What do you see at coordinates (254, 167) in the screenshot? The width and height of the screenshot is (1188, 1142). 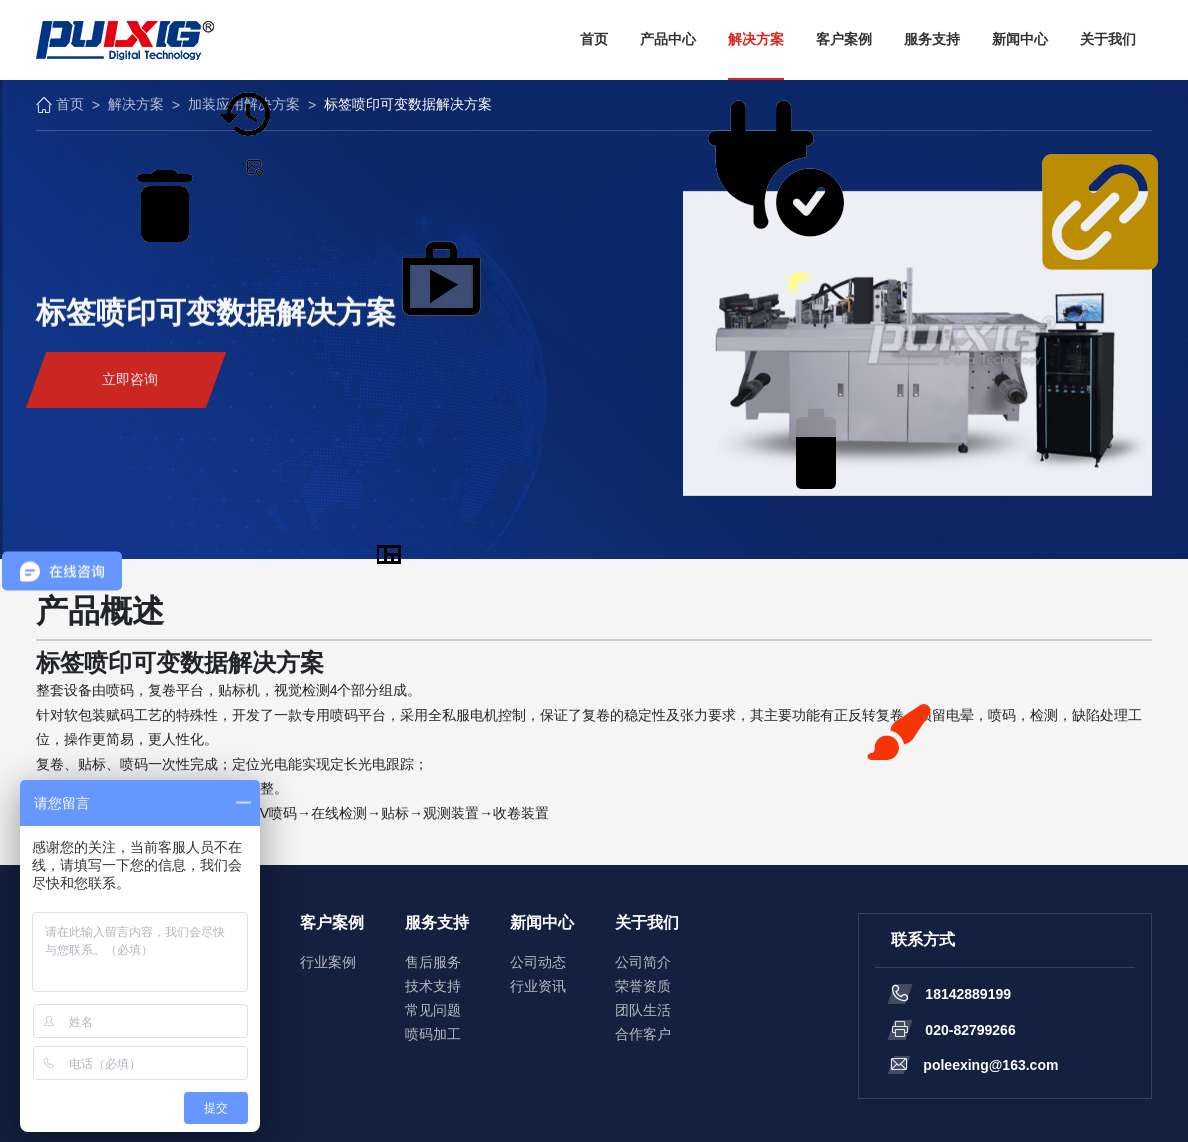 I see `protected photo or image` at bounding box center [254, 167].